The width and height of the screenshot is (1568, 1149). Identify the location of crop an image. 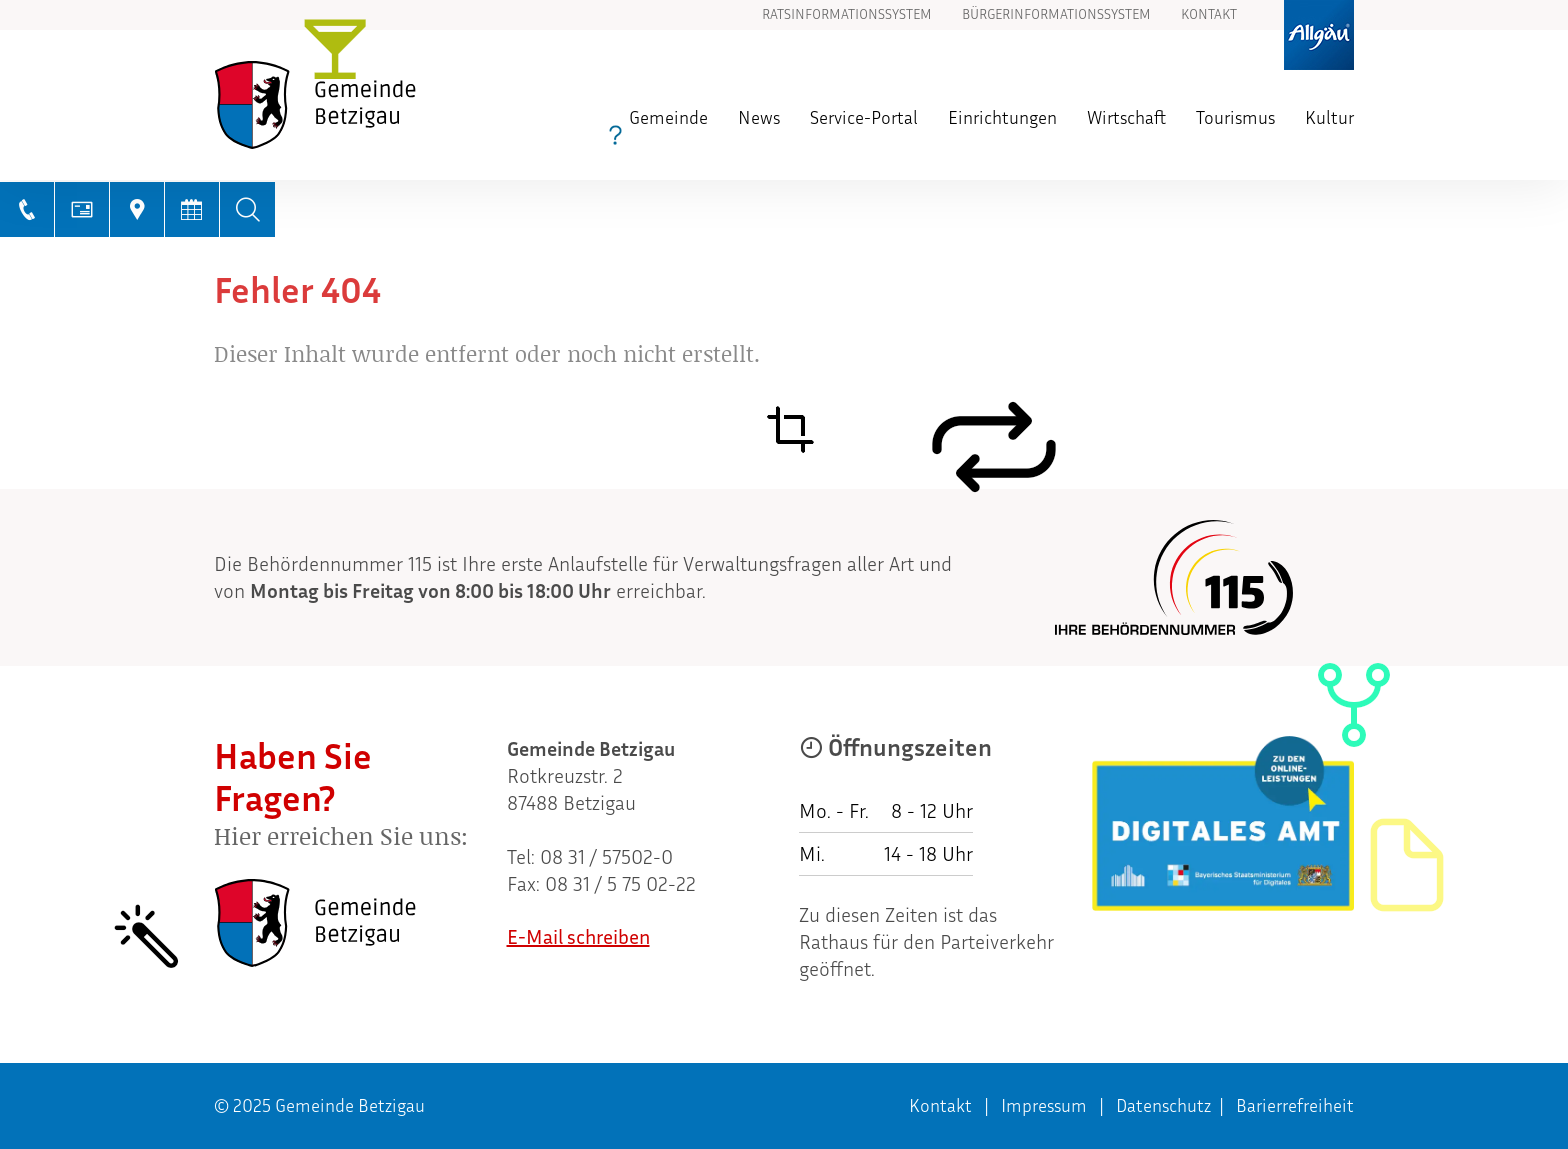
(790, 429).